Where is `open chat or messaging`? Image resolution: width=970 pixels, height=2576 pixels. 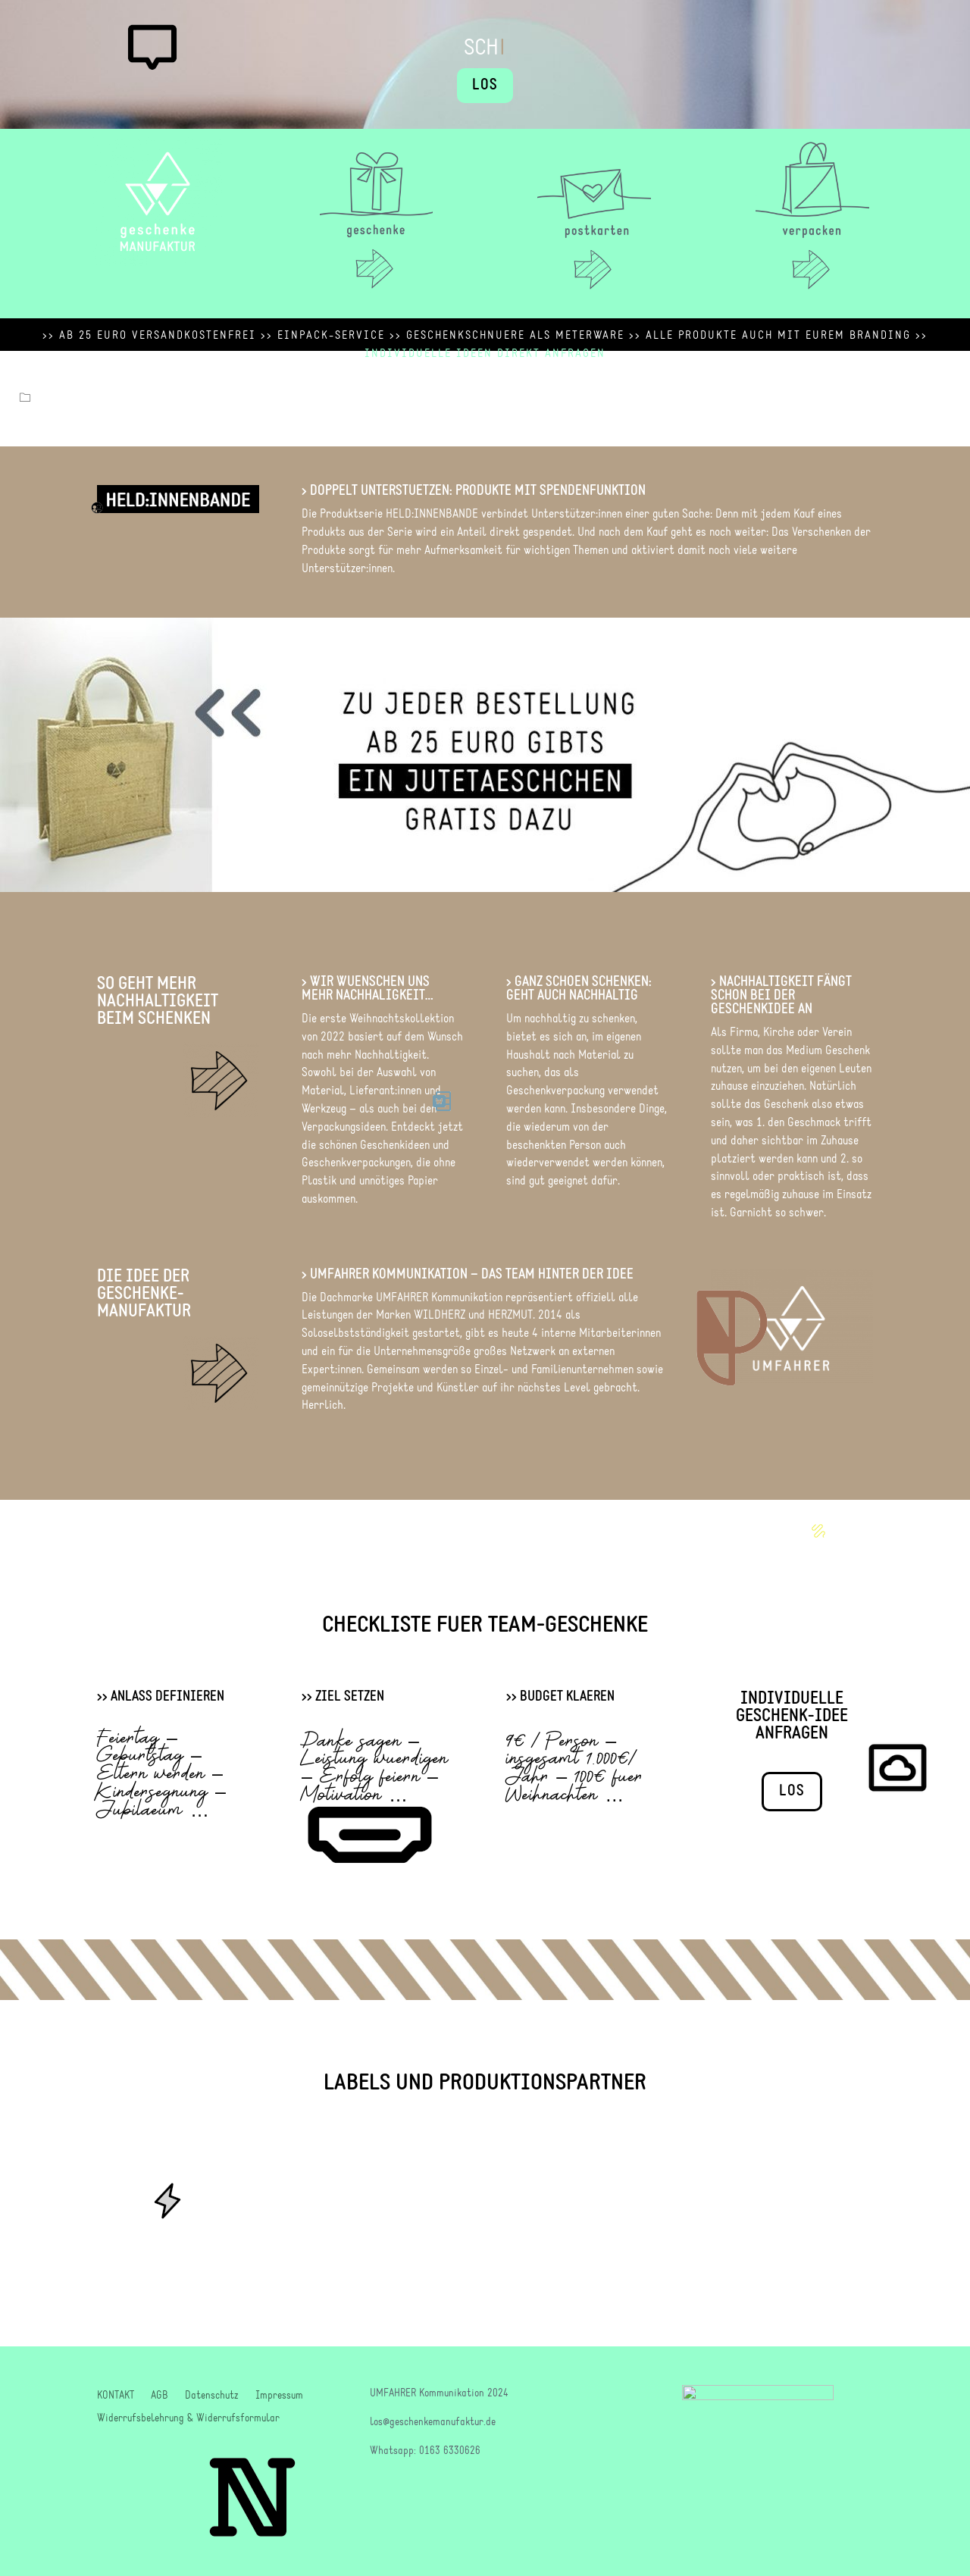
open chat or messaging is located at coordinates (152, 45).